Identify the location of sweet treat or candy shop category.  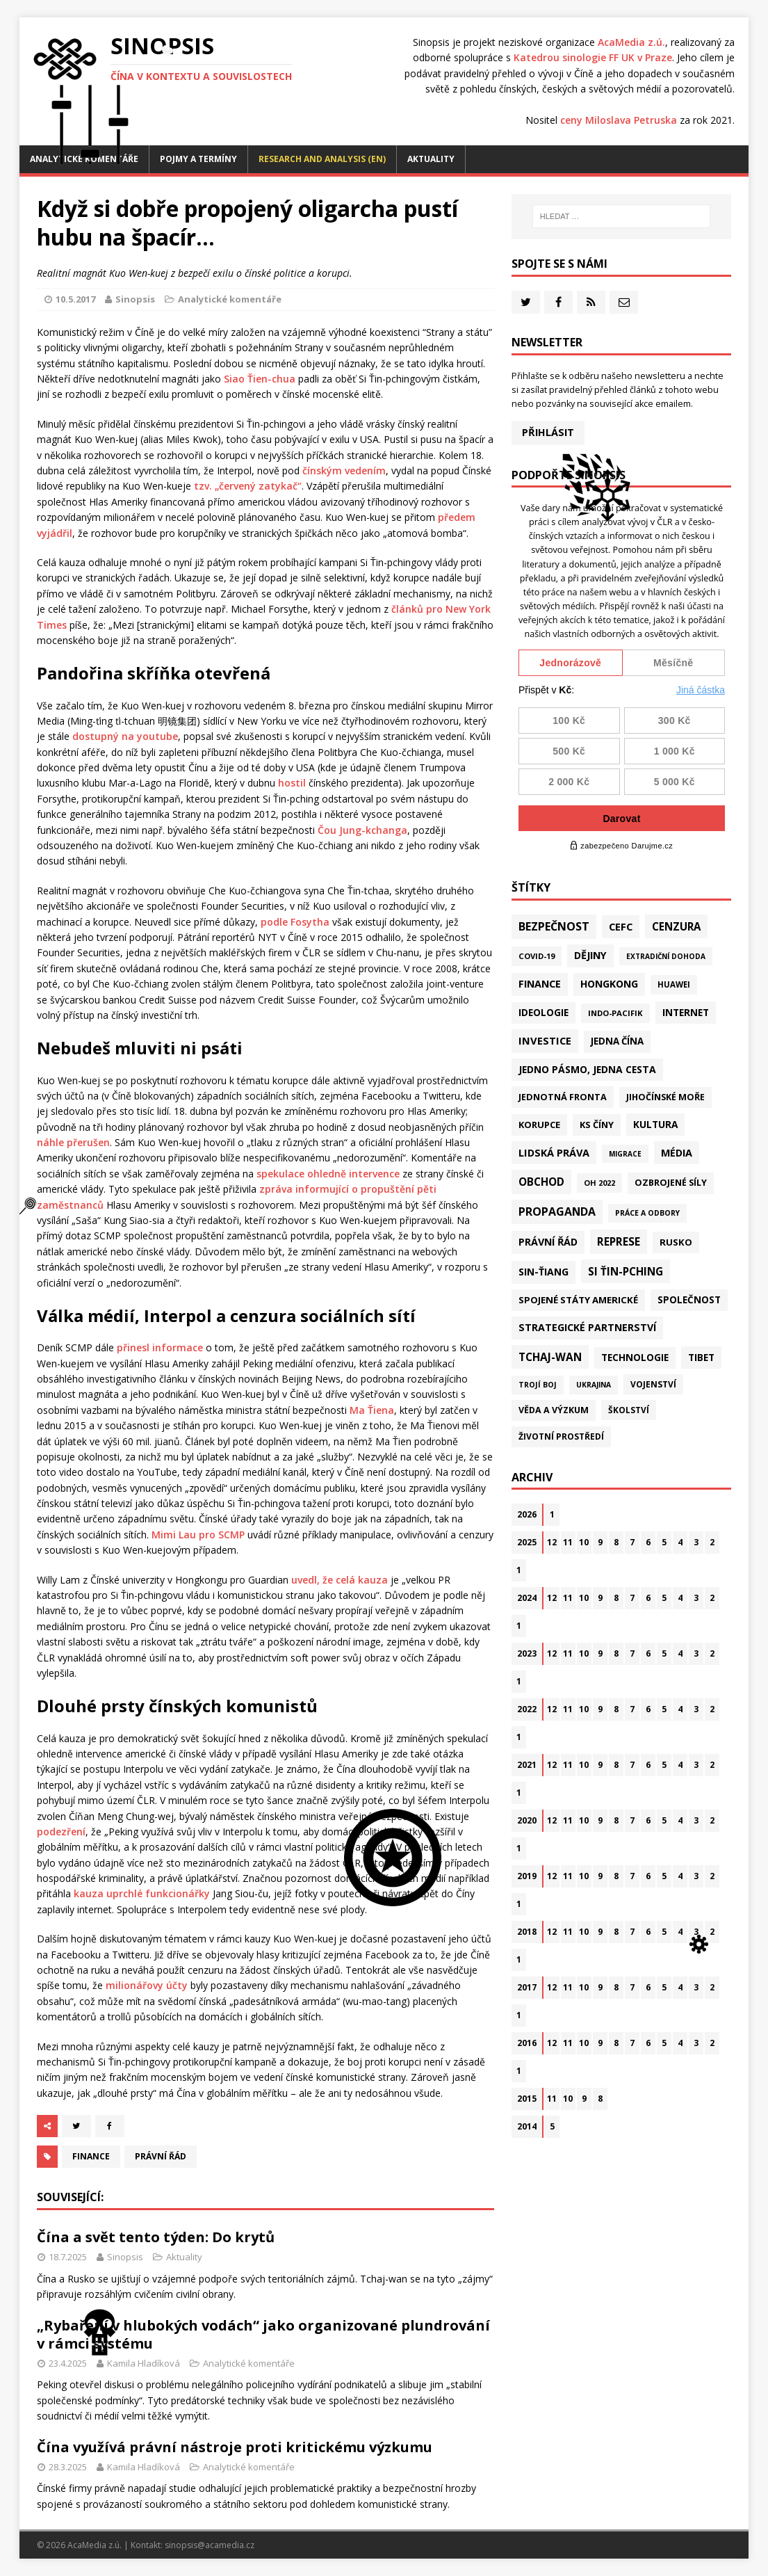
(28, 1206).